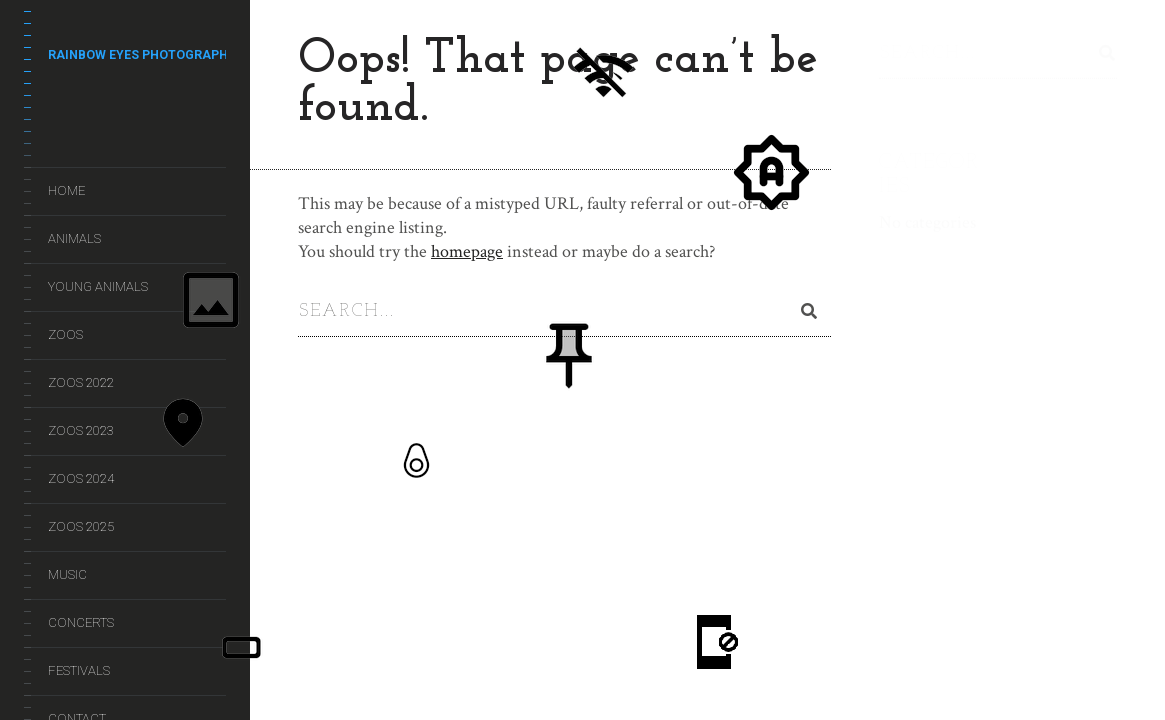  Describe the element at coordinates (714, 642) in the screenshot. I see `block or restrict an app` at that location.